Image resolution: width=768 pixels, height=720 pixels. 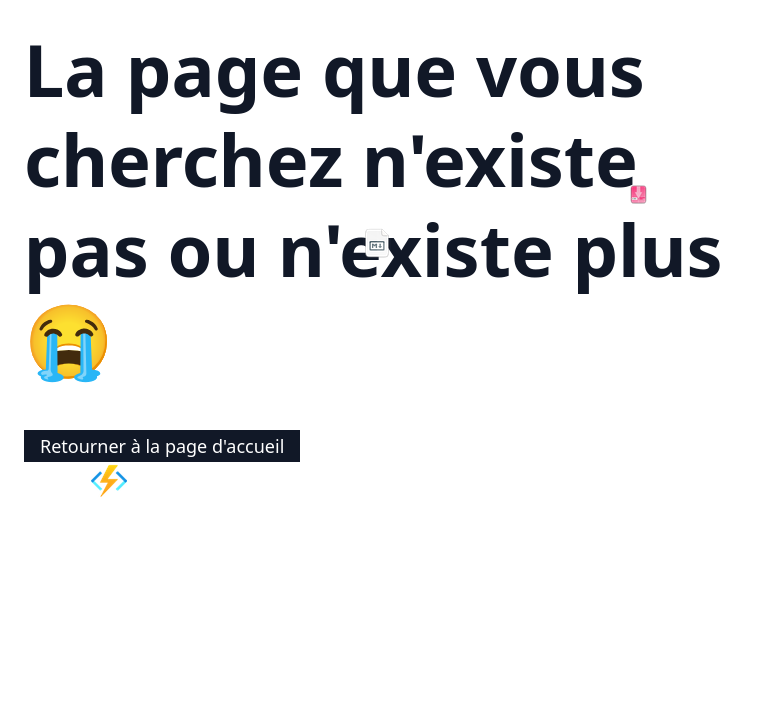 What do you see at coordinates (109, 481) in the screenshot?
I see `open azure functions app` at bounding box center [109, 481].